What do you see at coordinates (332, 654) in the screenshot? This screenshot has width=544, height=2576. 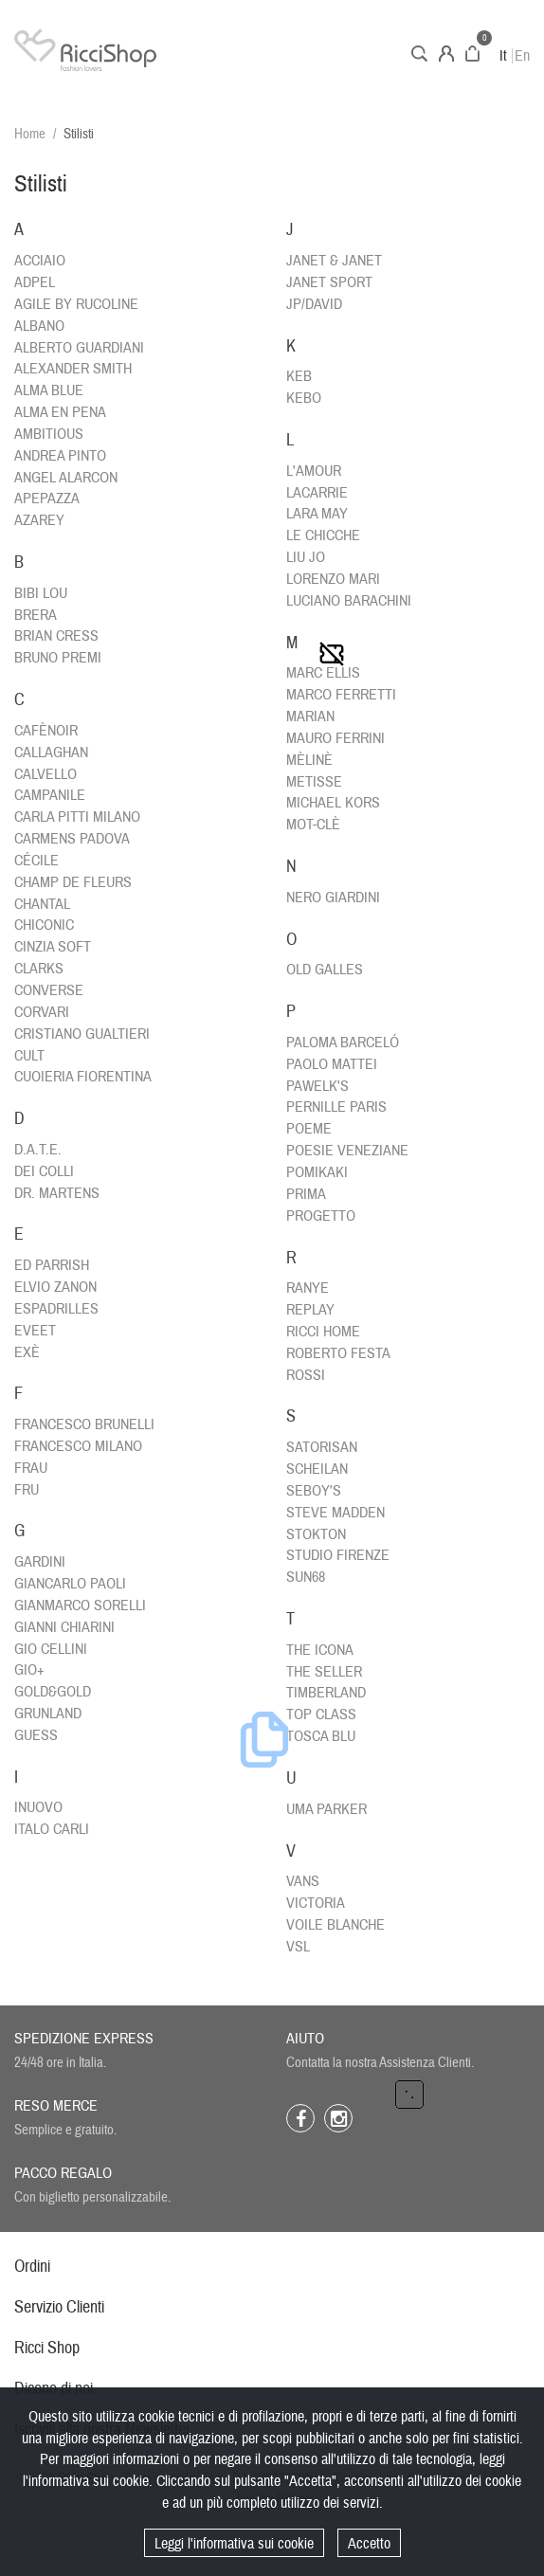 I see `ticket unavailable or sold out` at bounding box center [332, 654].